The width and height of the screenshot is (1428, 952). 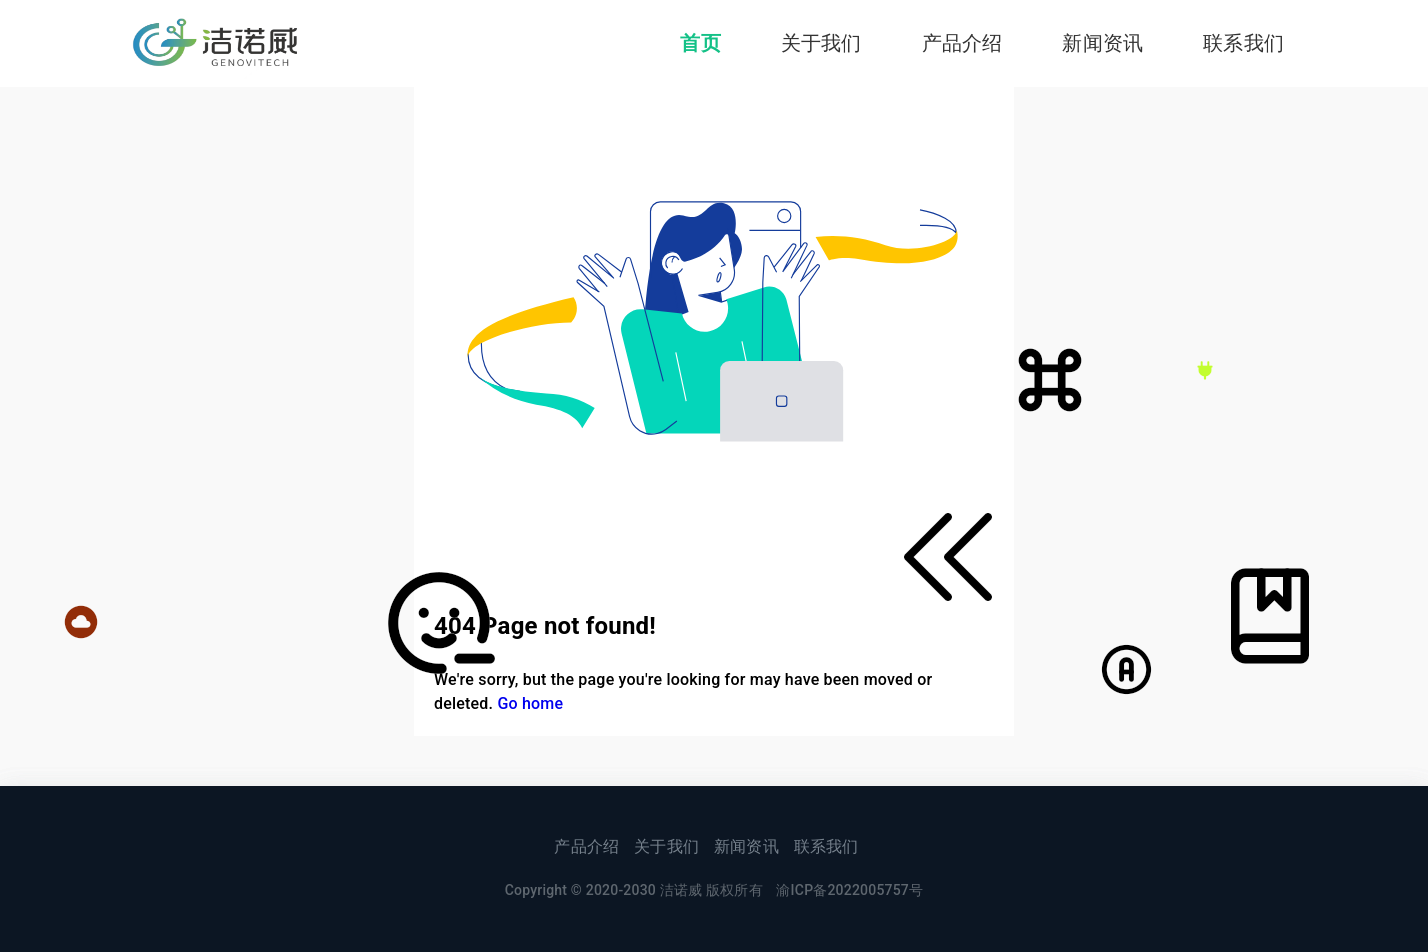 What do you see at coordinates (1270, 616) in the screenshot?
I see `view your bookmarked items` at bounding box center [1270, 616].